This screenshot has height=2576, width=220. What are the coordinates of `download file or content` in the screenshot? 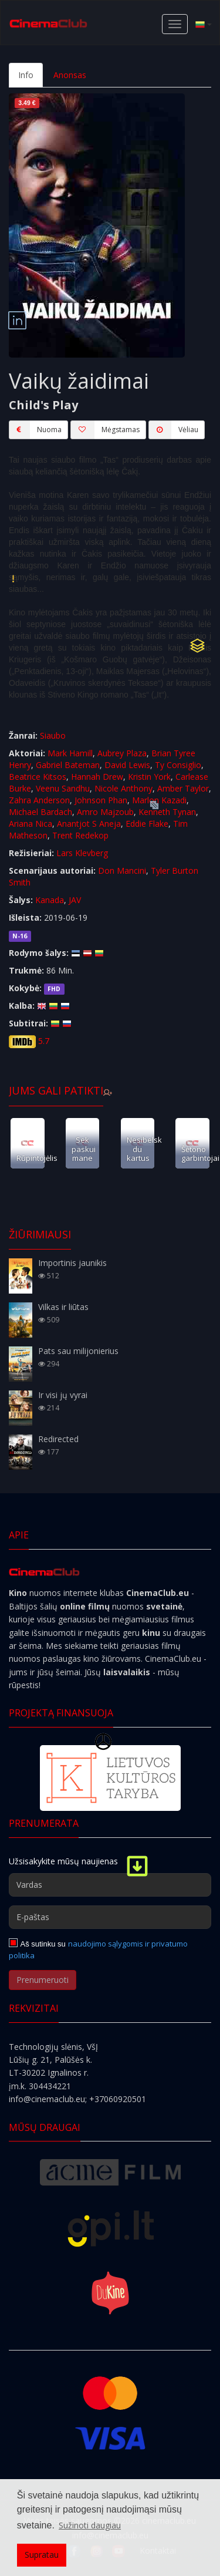 It's located at (137, 1866).